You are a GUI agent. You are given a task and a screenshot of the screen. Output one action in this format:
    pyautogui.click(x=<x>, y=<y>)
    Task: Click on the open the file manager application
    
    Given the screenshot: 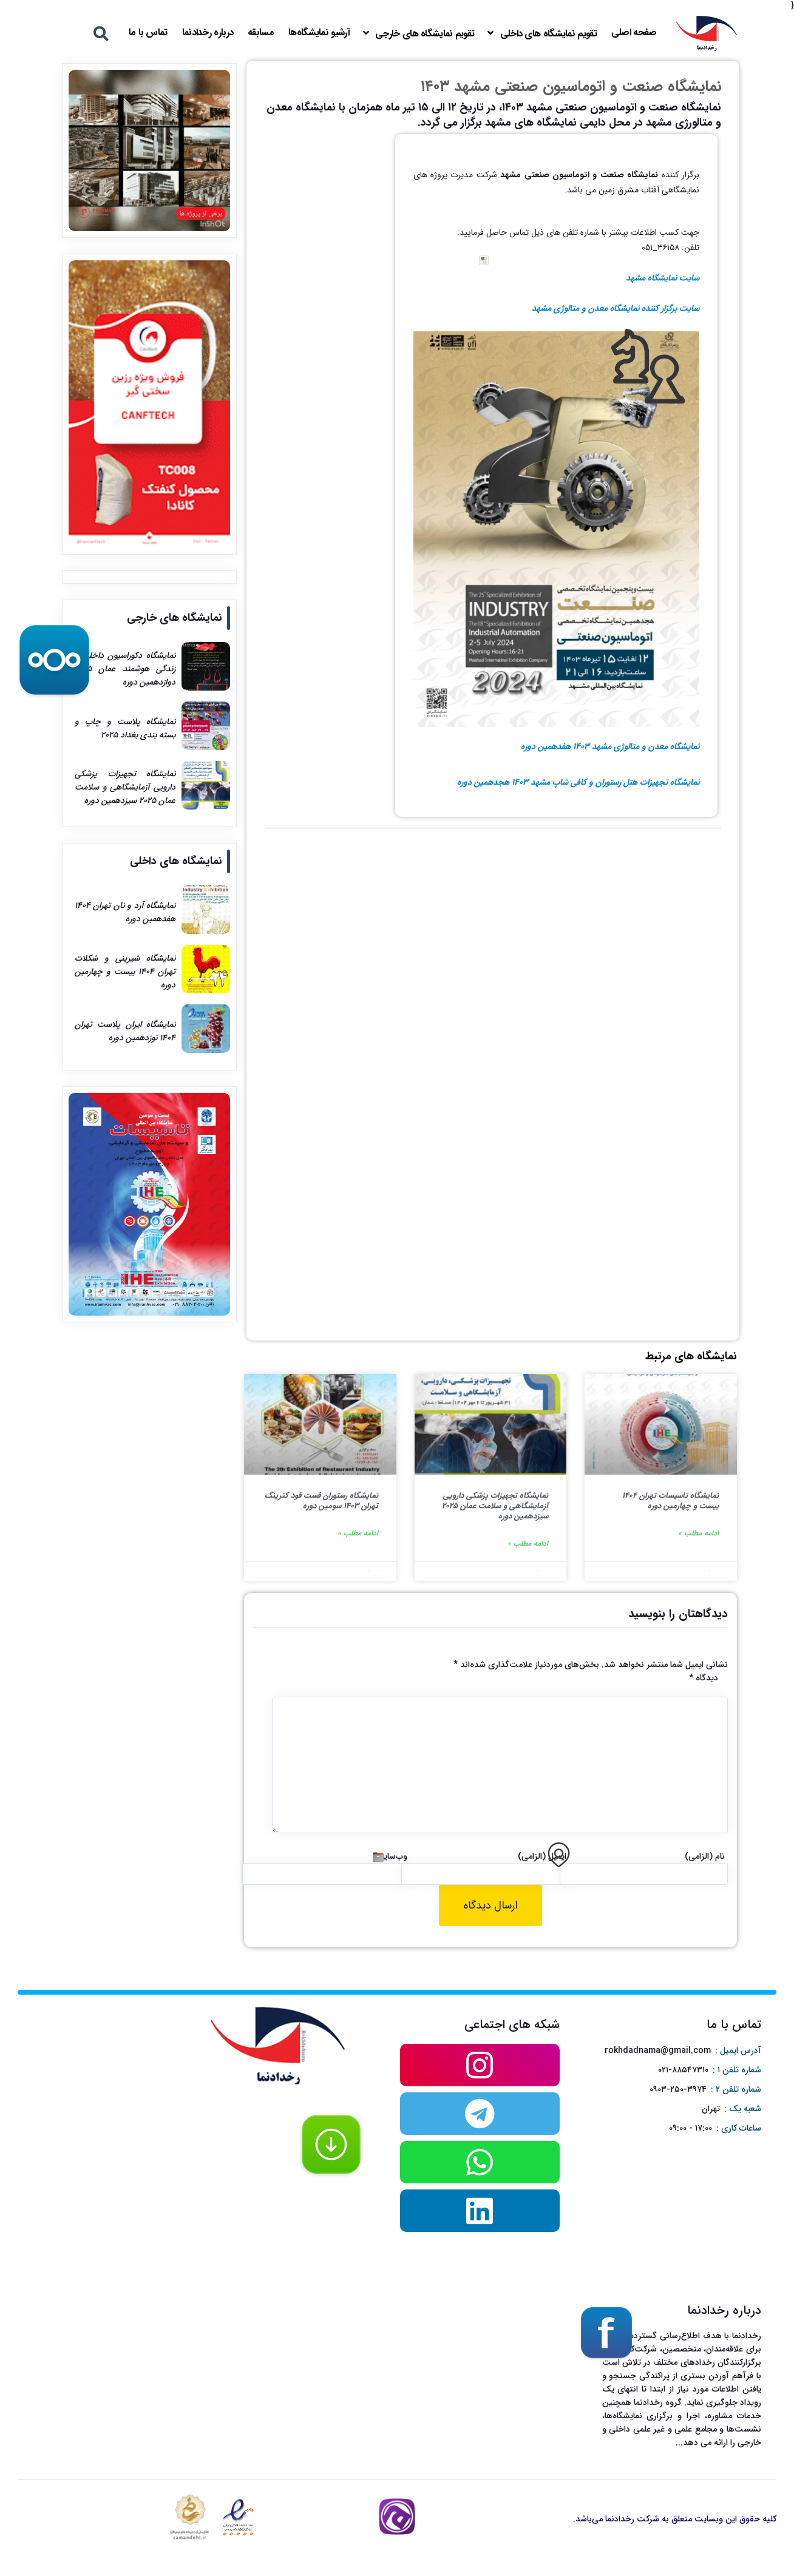 What is the action you would take?
    pyautogui.click(x=378, y=1857)
    